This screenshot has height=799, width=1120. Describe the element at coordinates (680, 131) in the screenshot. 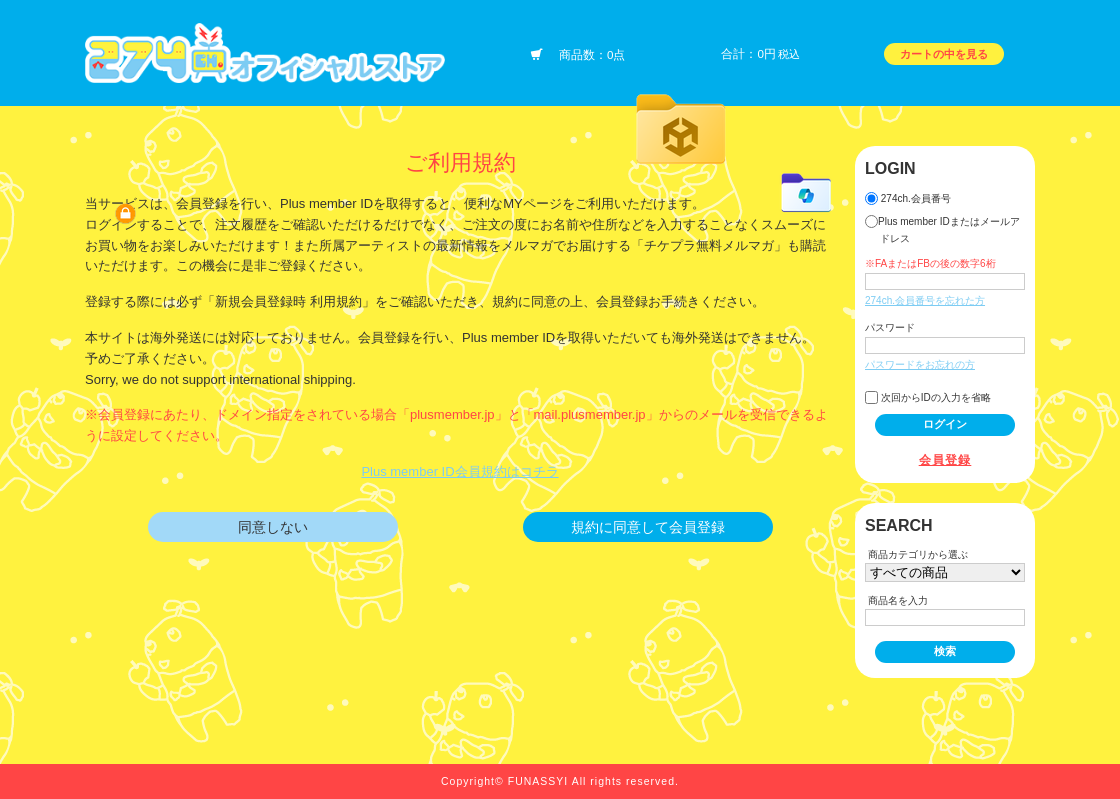

I see `open unity project files folder` at that location.